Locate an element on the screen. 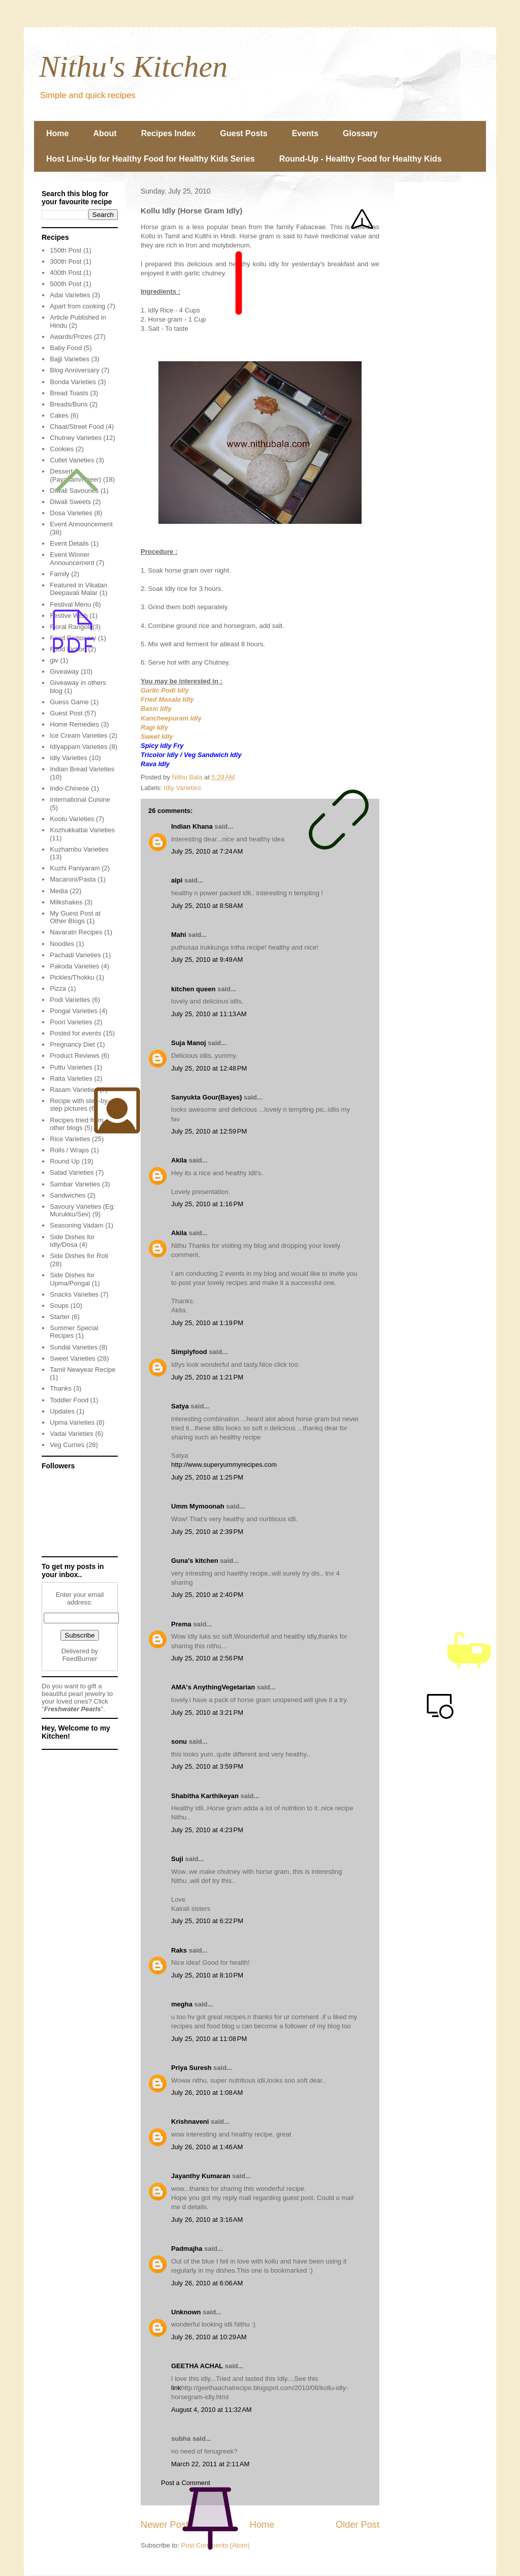  pin an item to keep it visible is located at coordinates (210, 2515).